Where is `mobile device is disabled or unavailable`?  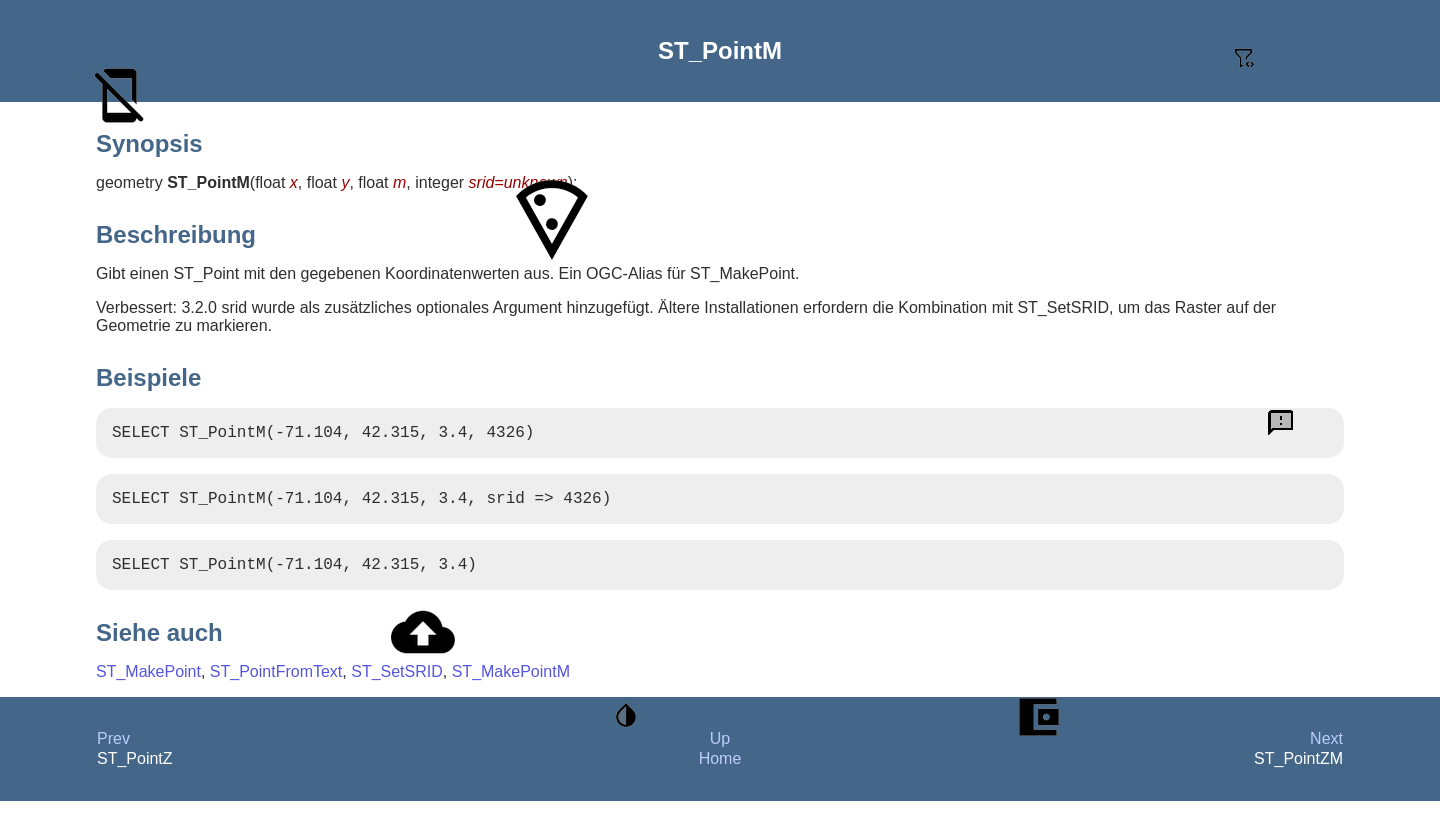
mobile device is disabled or unavailable is located at coordinates (119, 95).